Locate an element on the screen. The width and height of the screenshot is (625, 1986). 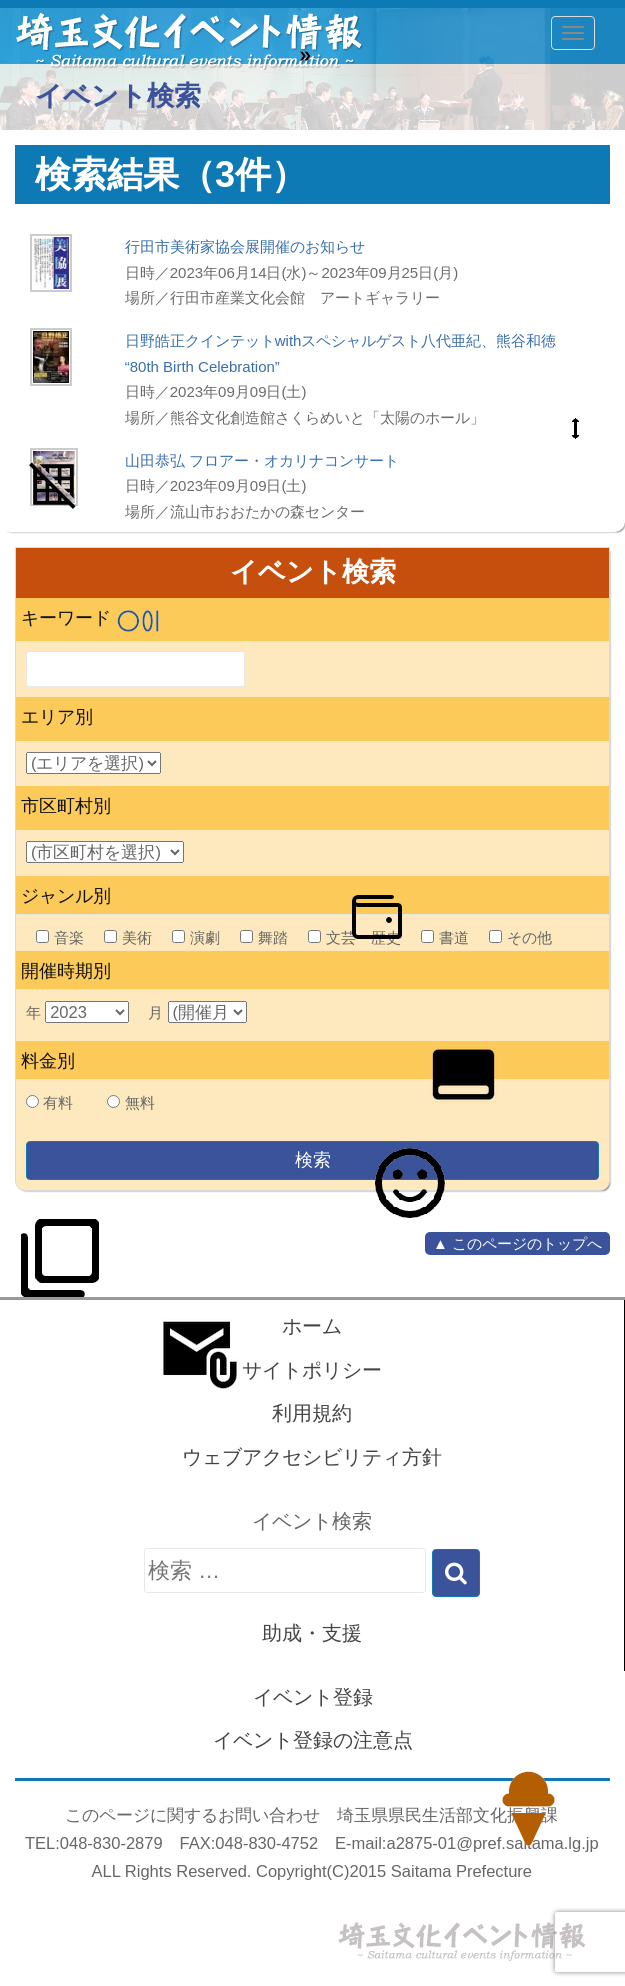
adjust height or vertical size is located at coordinates (575, 428).